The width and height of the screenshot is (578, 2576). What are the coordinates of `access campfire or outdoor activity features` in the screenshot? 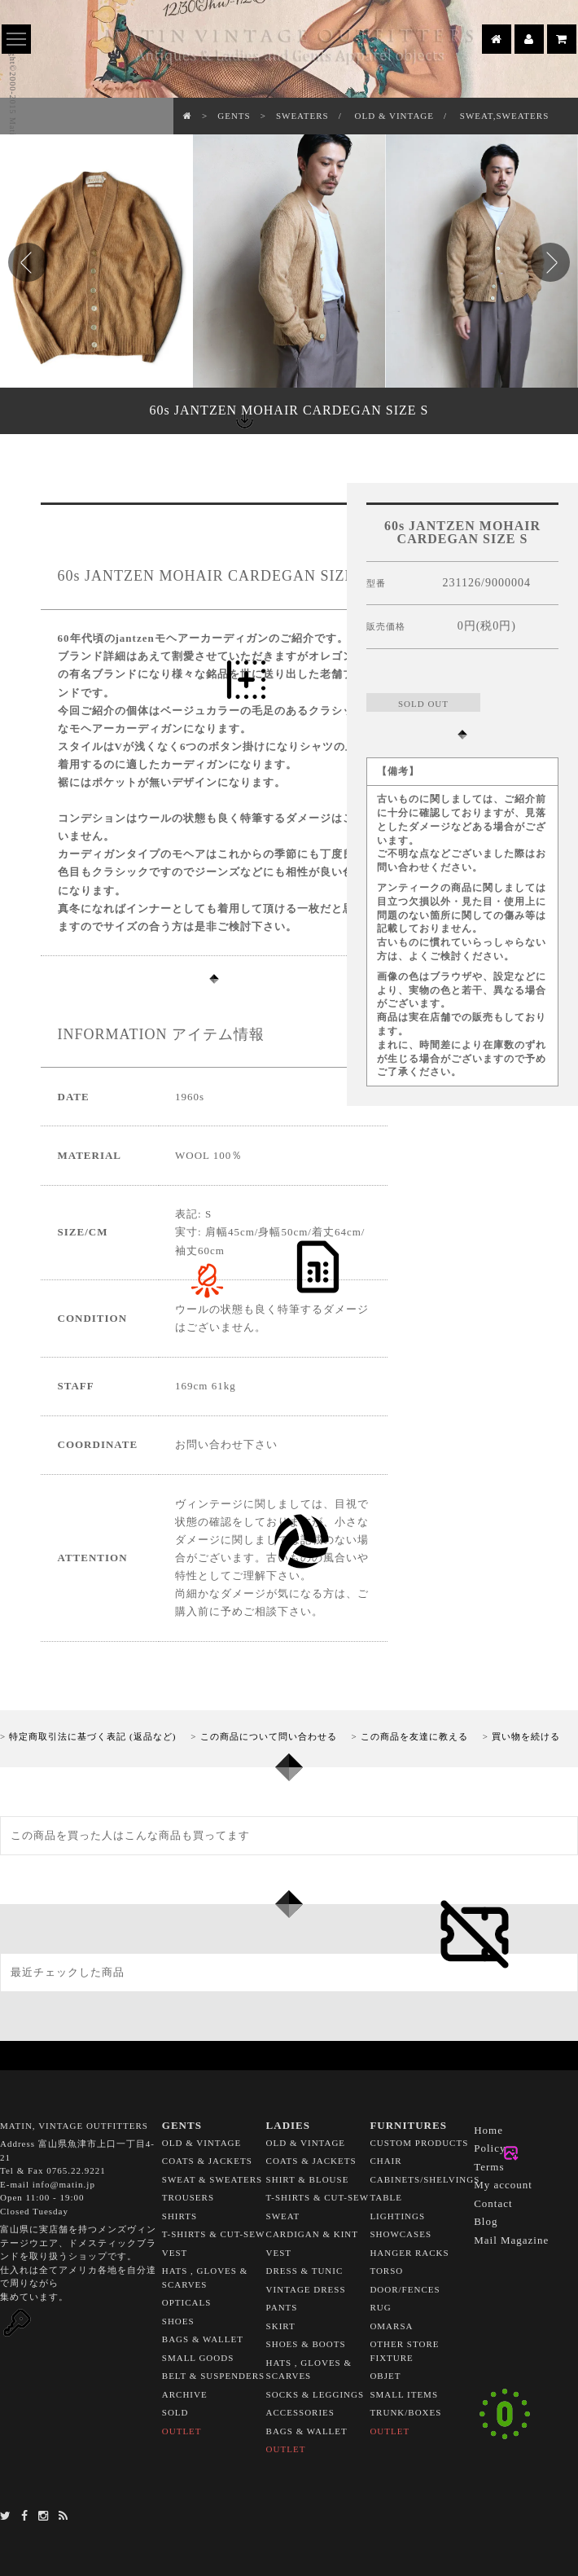 It's located at (207, 1280).